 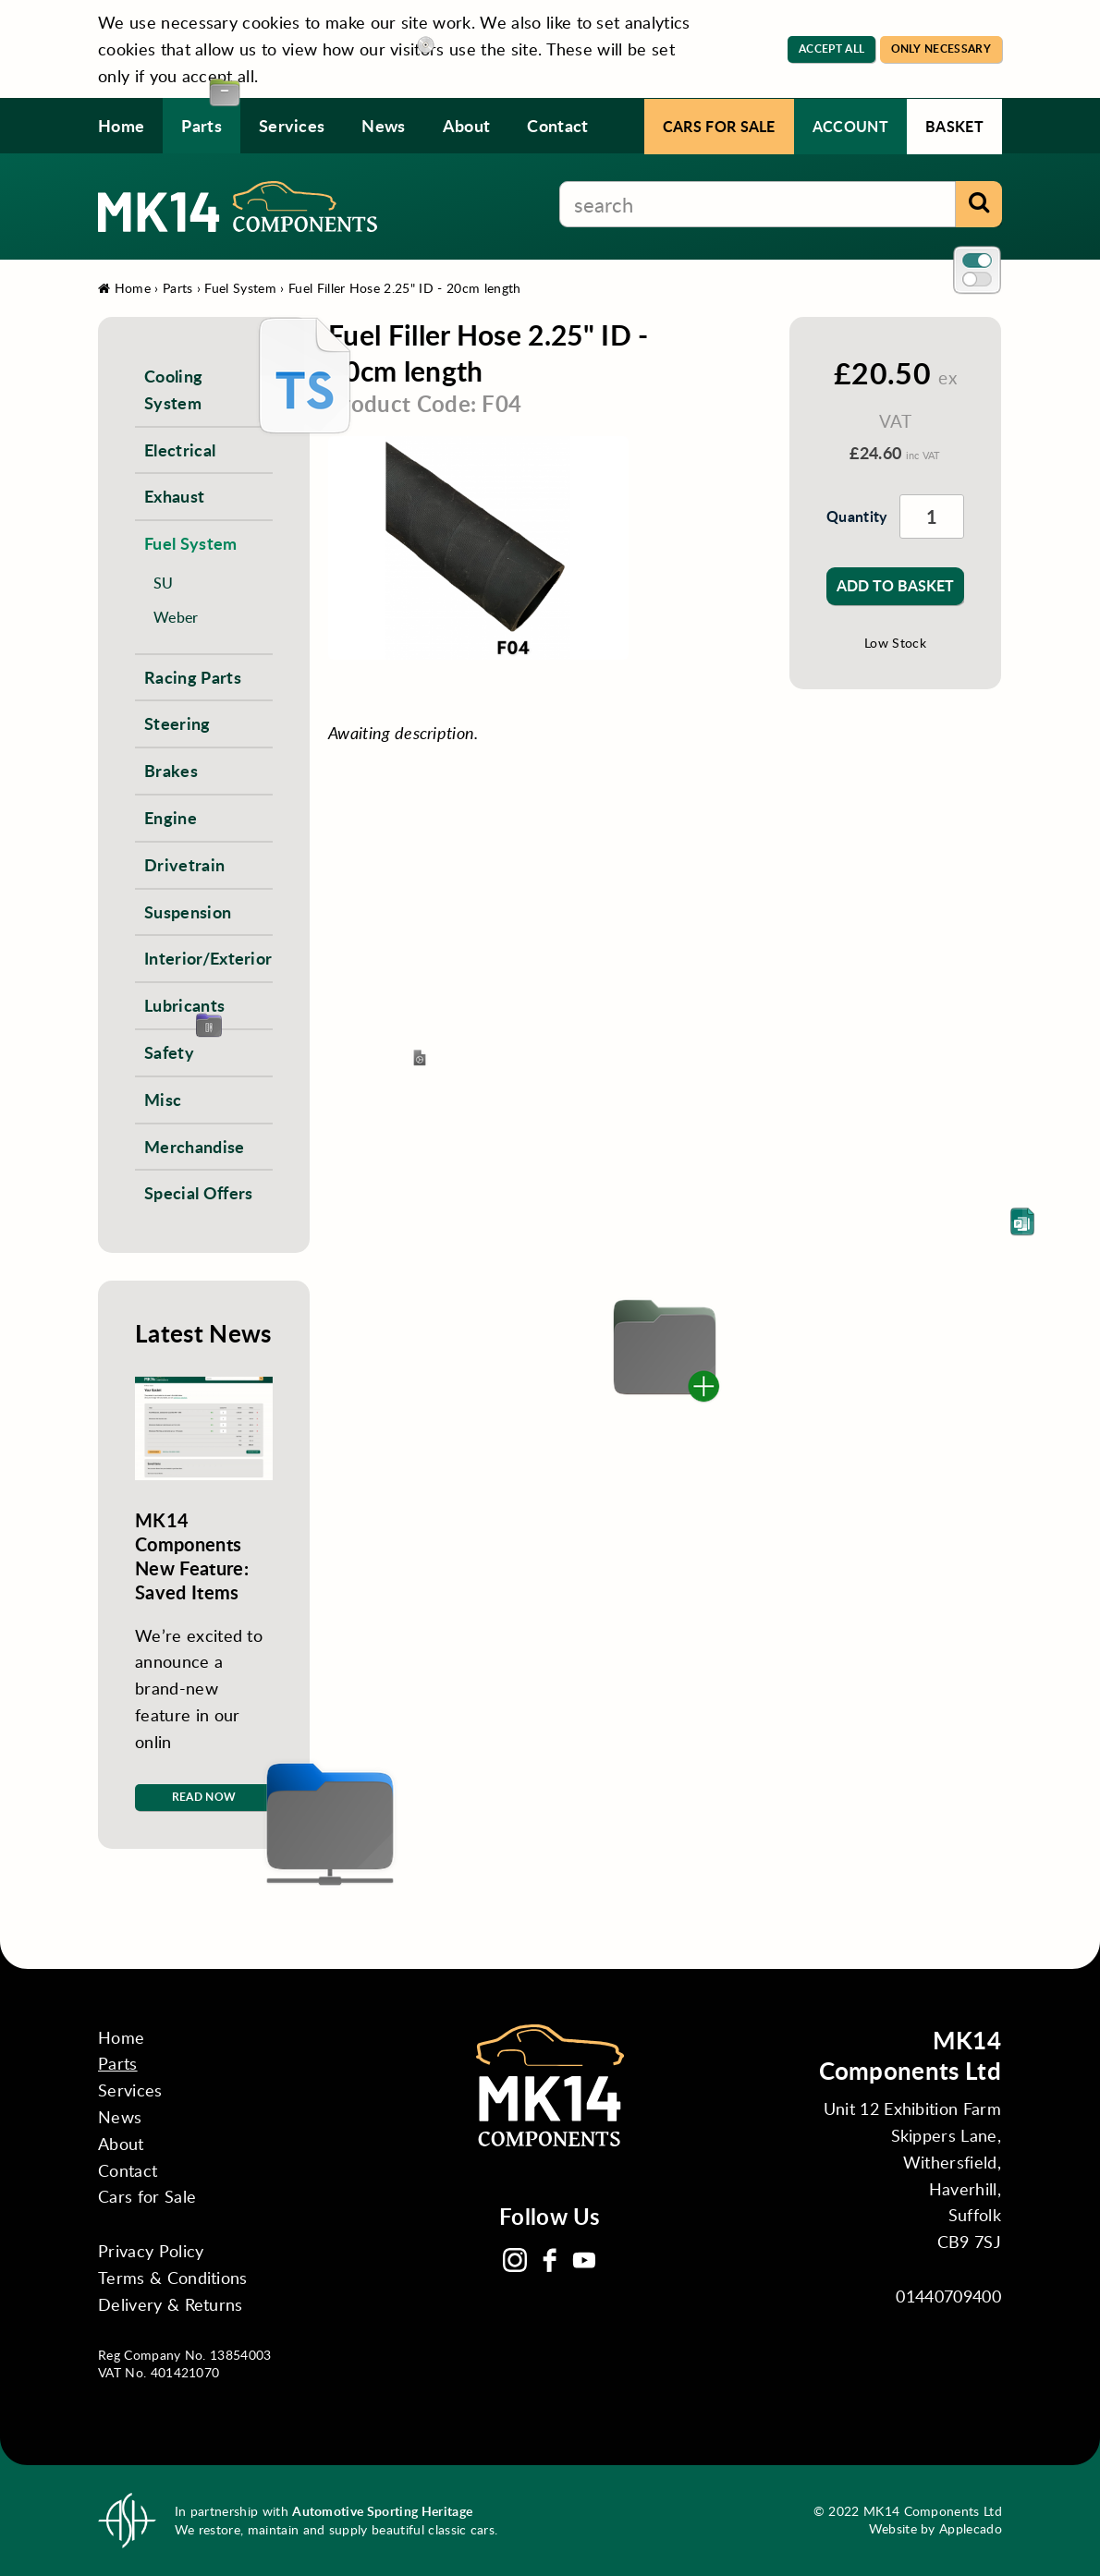 What do you see at coordinates (420, 1058) in the screenshot?
I see `a desktop application or executable file` at bounding box center [420, 1058].